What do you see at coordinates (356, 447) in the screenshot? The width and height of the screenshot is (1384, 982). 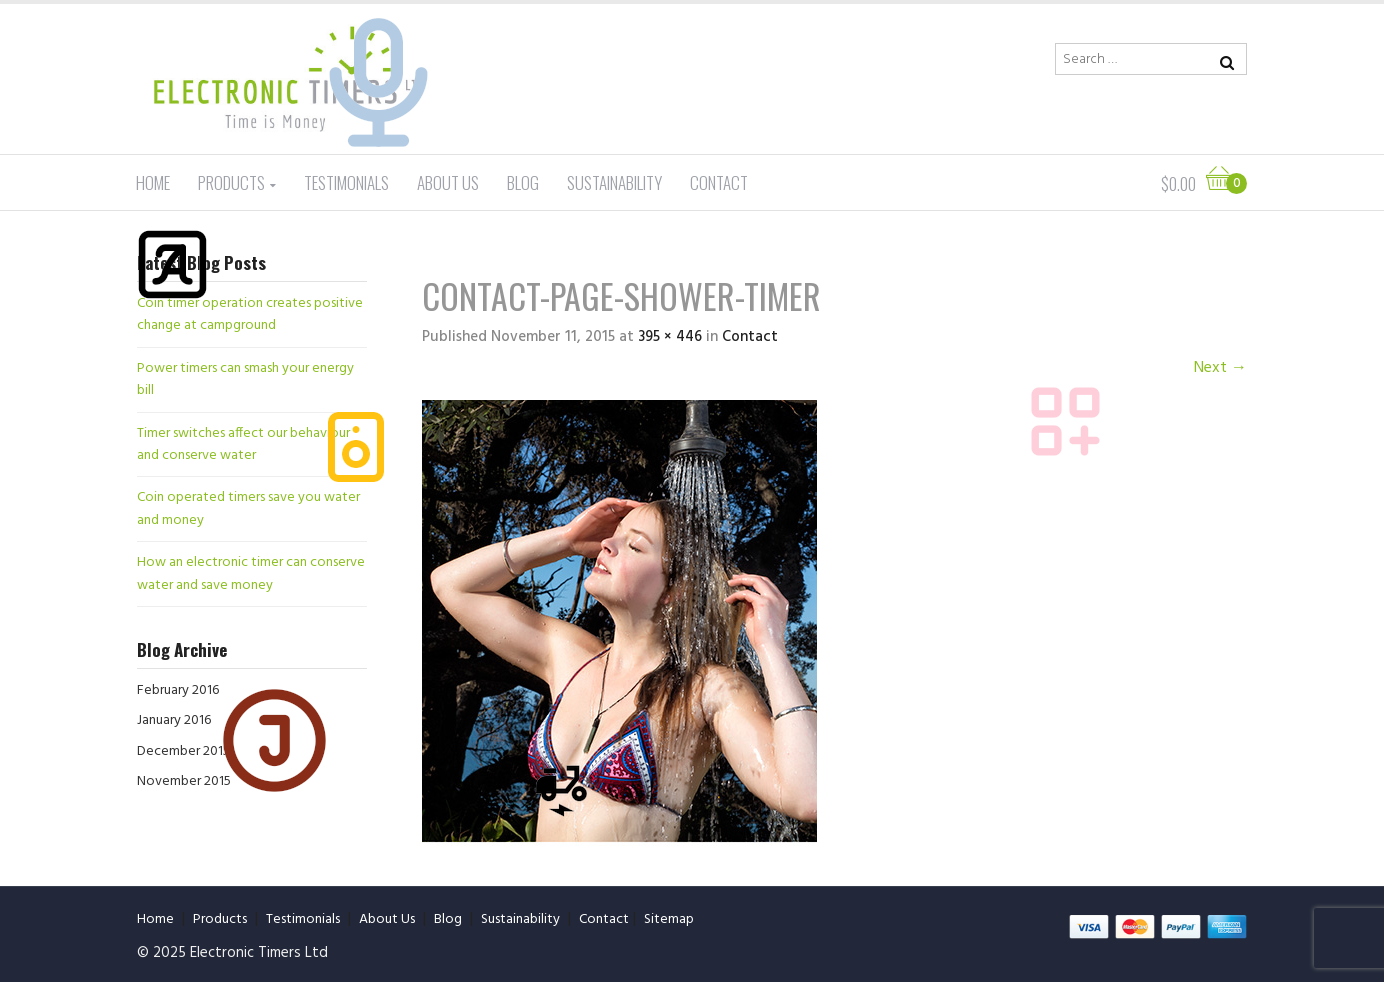 I see `adjust speaker or audio output settings` at bounding box center [356, 447].